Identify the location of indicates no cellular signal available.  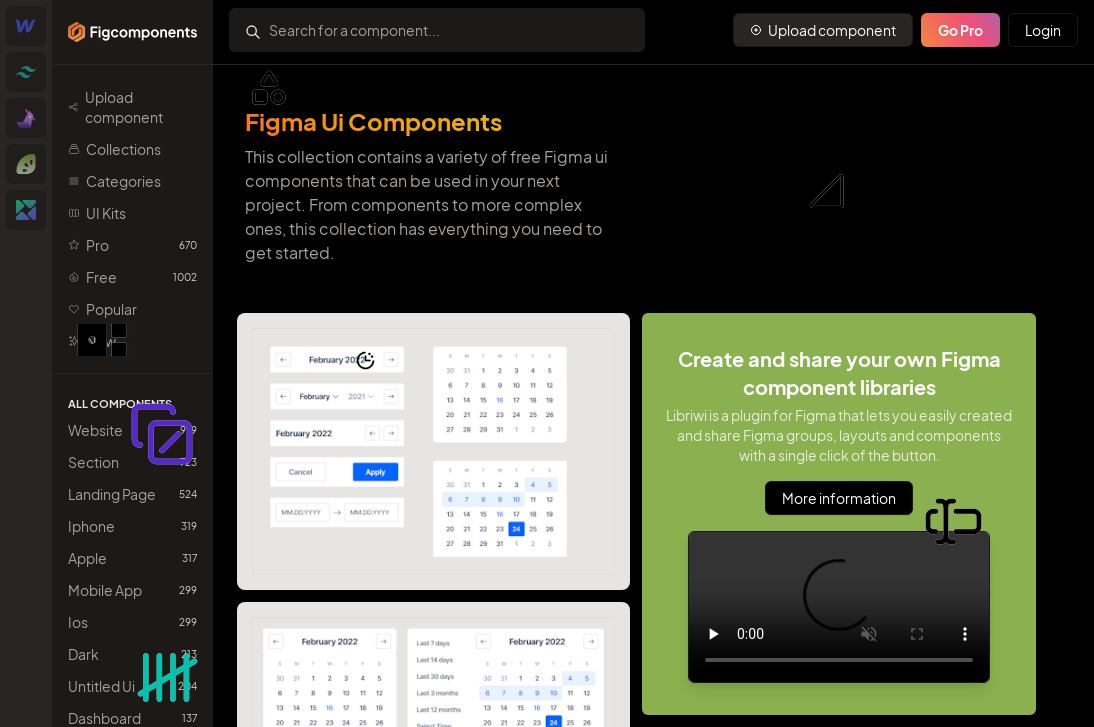
(829, 192).